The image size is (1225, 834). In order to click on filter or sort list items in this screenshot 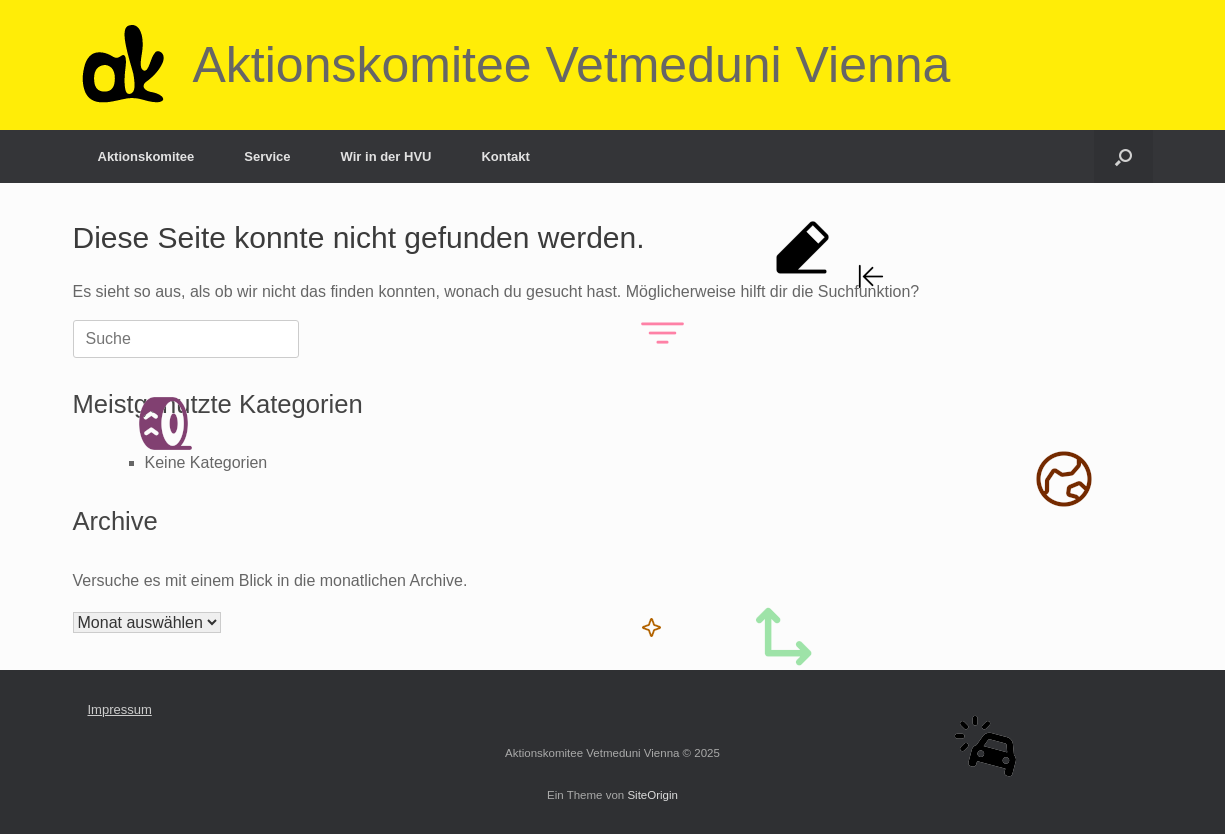, I will do `click(662, 331)`.